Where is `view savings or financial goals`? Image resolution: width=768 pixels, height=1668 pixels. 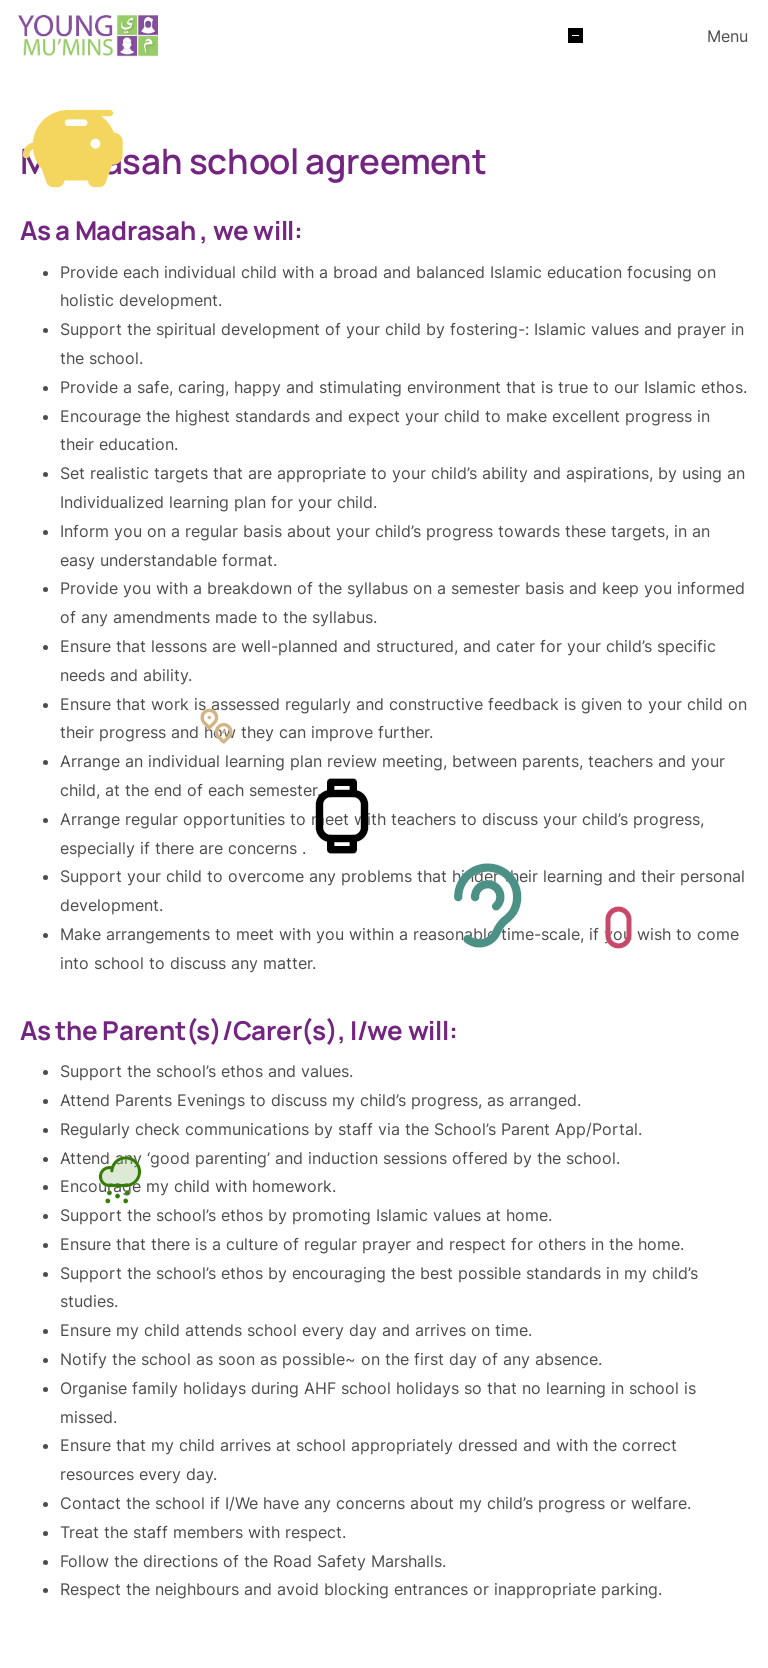 view savings or financial goals is located at coordinates (74, 148).